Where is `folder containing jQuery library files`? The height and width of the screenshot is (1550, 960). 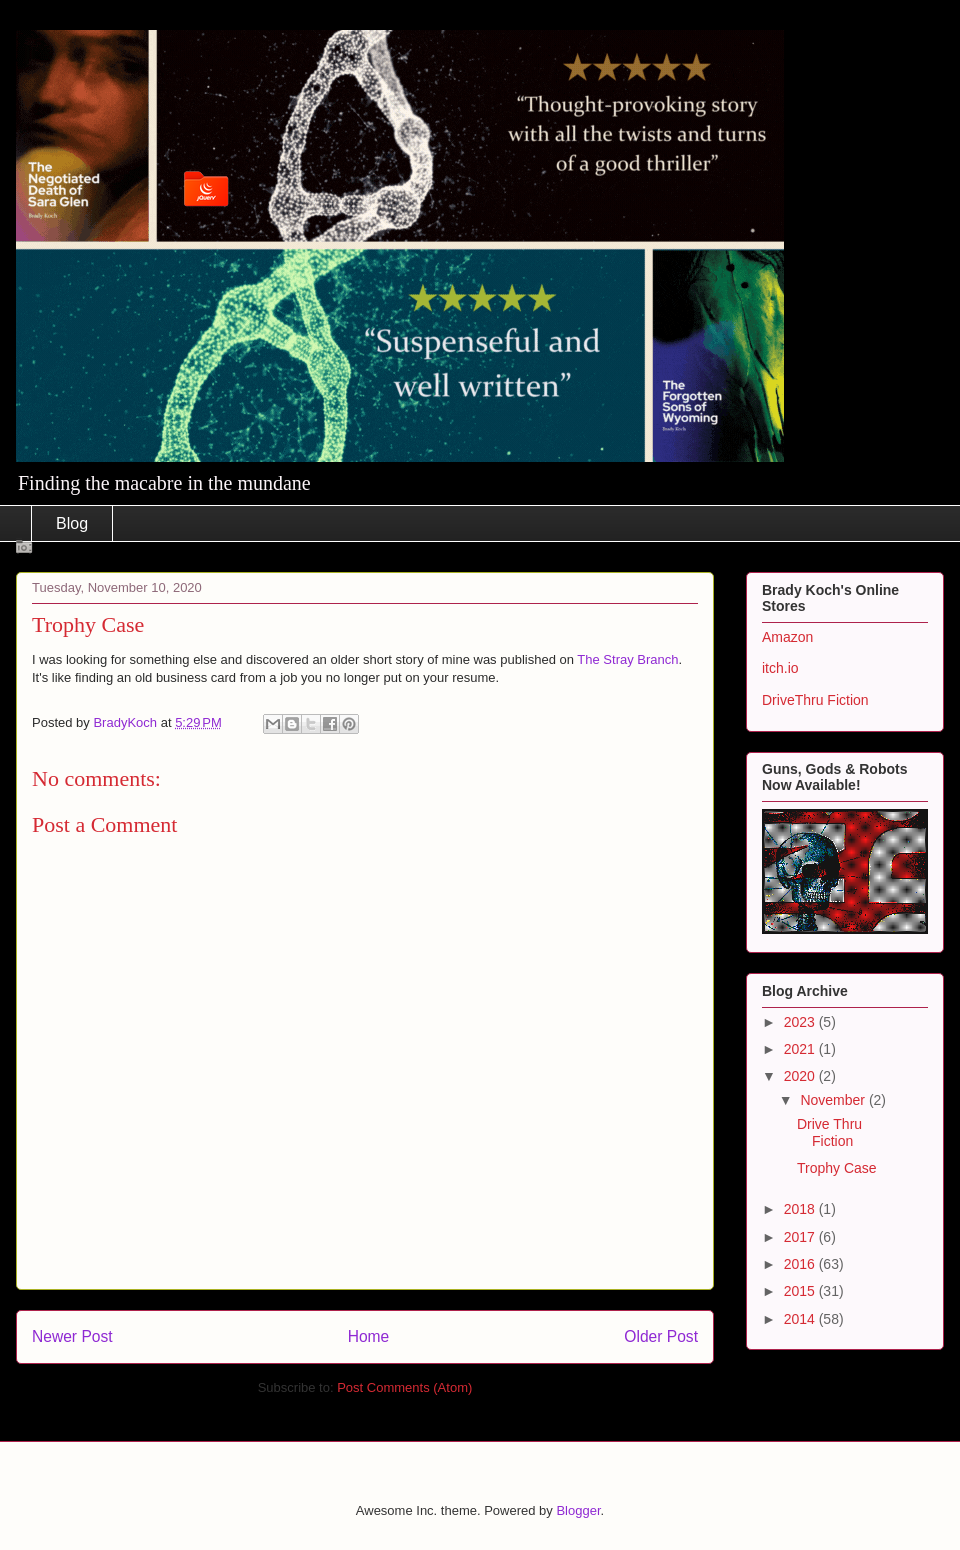 folder containing jQuery library files is located at coordinates (206, 190).